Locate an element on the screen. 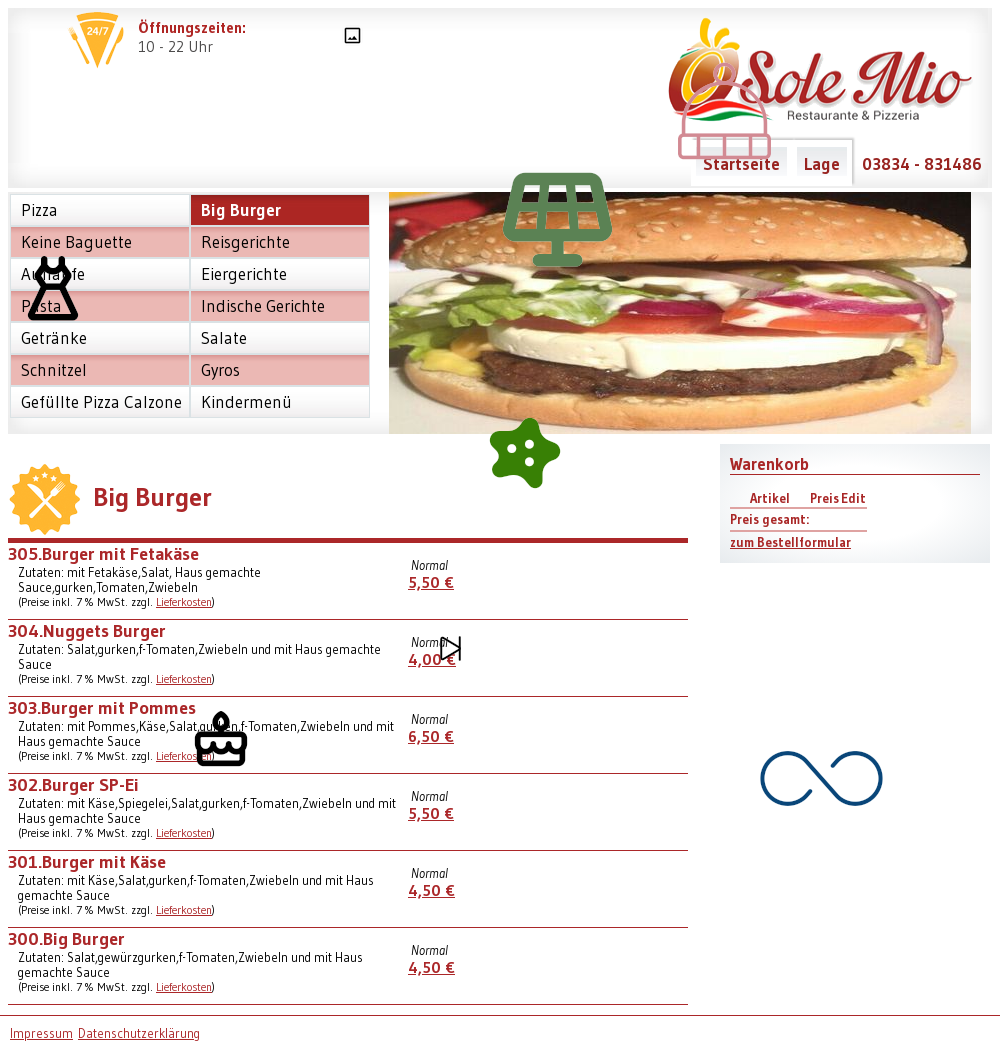 The width and height of the screenshot is (1000, 1056). view original image without cropping is located at coordinates (352, 35).